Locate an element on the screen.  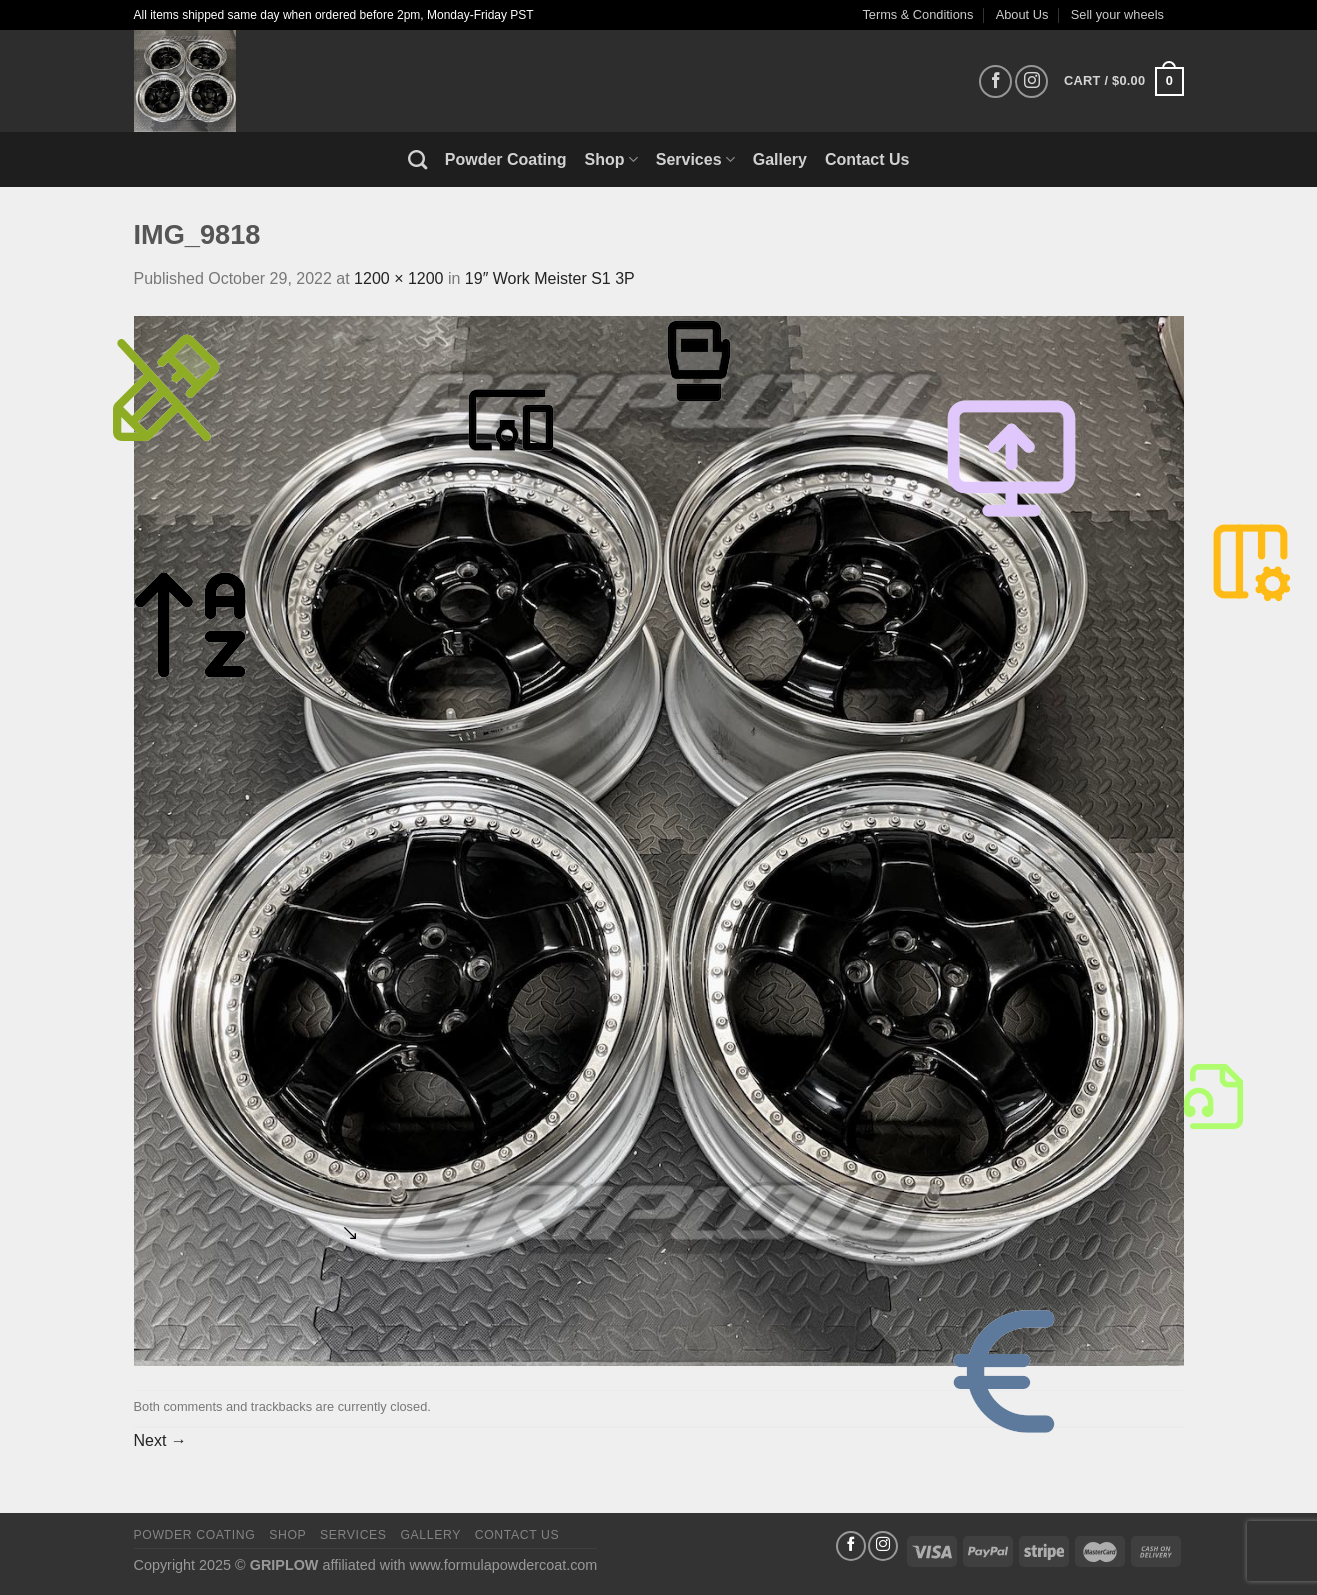
open an audio file is located at coordinates (1216, 1096).